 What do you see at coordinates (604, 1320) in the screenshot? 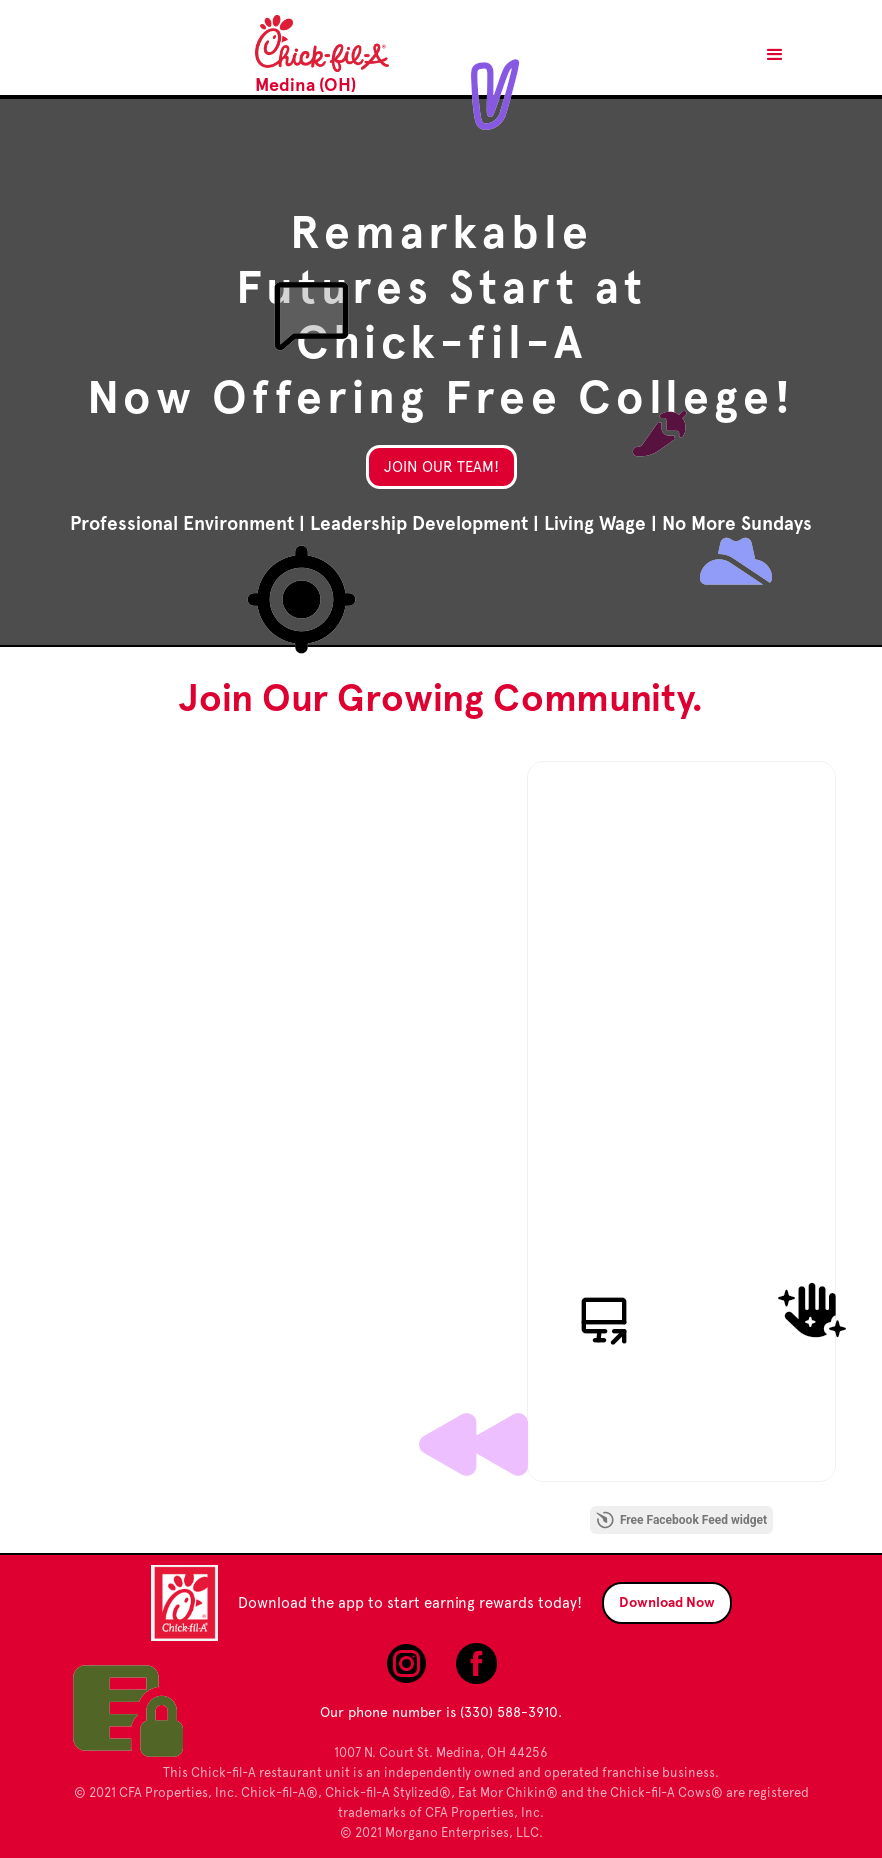
I see `share content from your desktop computer` at bounding box center [604, 1320].